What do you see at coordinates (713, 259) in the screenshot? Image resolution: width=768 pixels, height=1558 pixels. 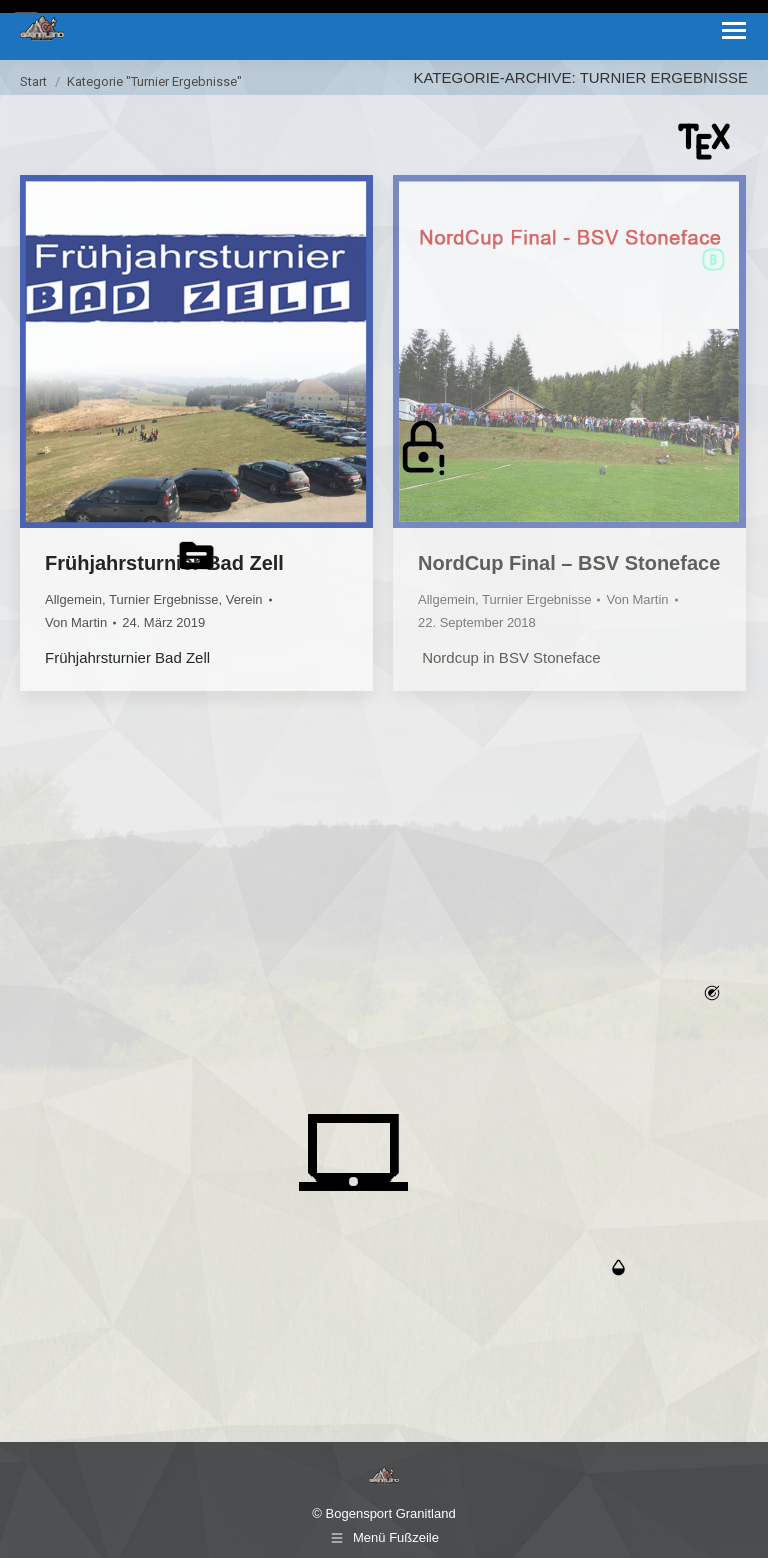 I see `apply bold formatting to selected text` at bounding box center [713, 259].